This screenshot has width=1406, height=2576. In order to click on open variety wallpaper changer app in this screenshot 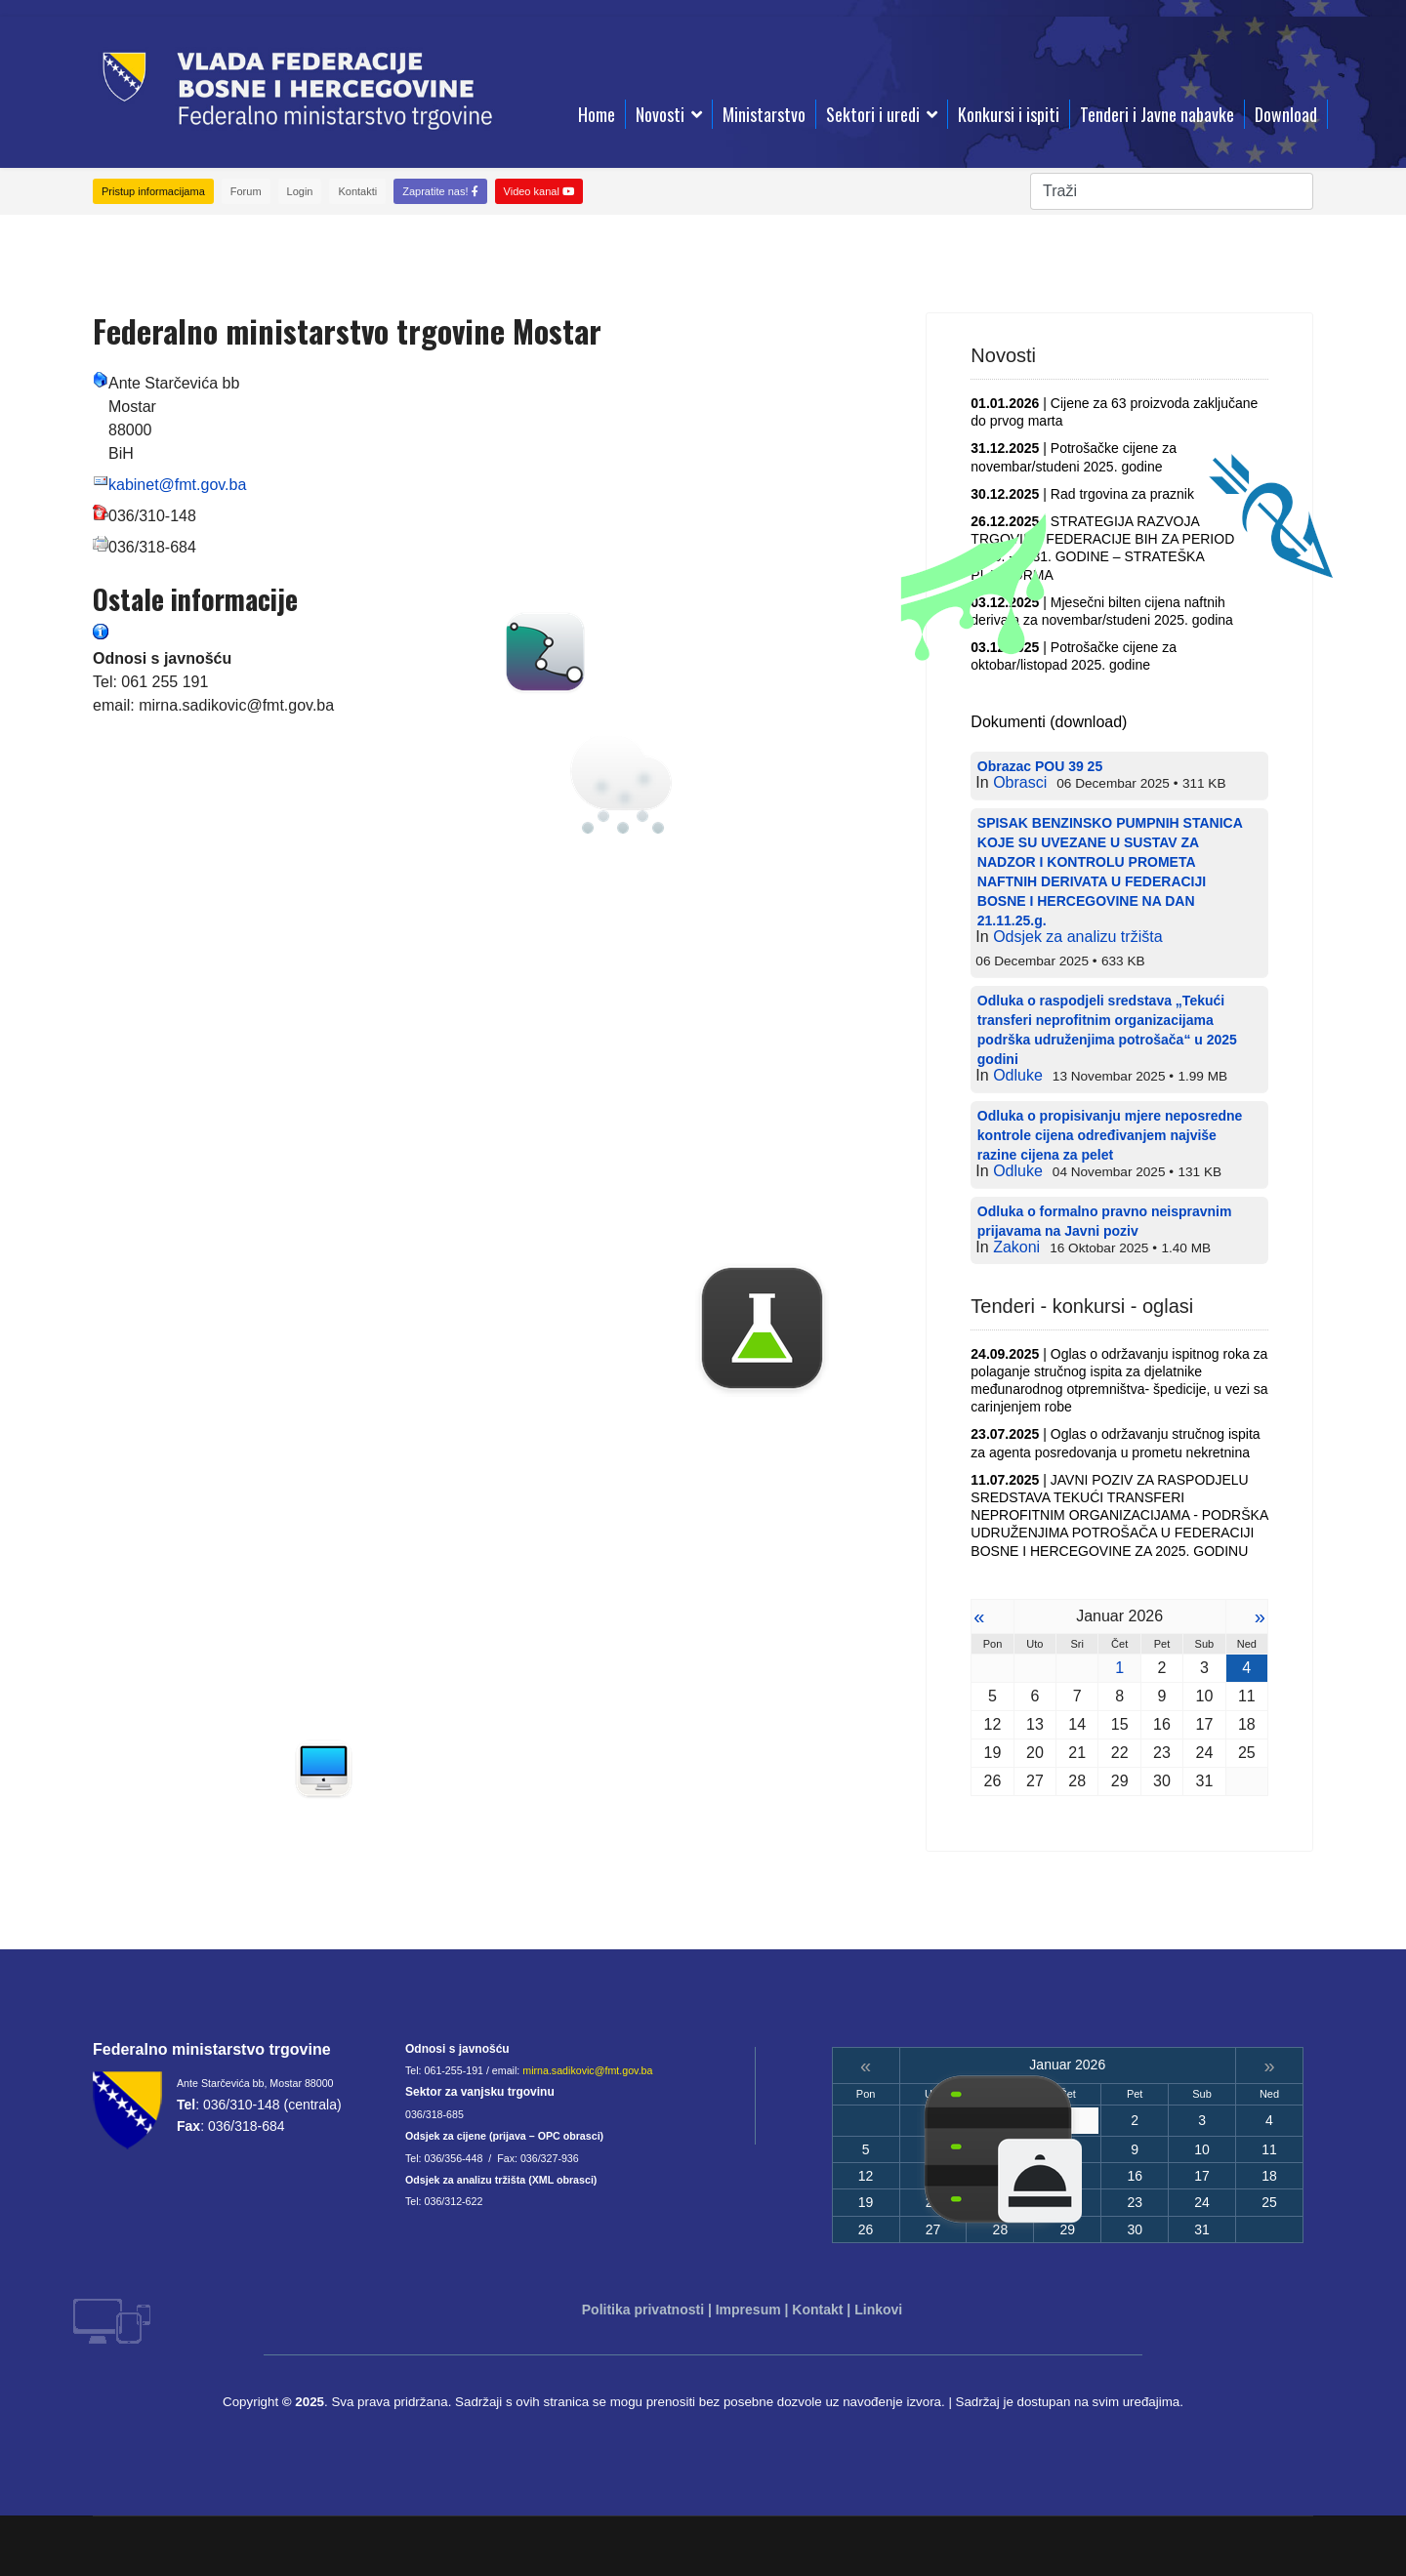, I will do `click(323, 1768)`.